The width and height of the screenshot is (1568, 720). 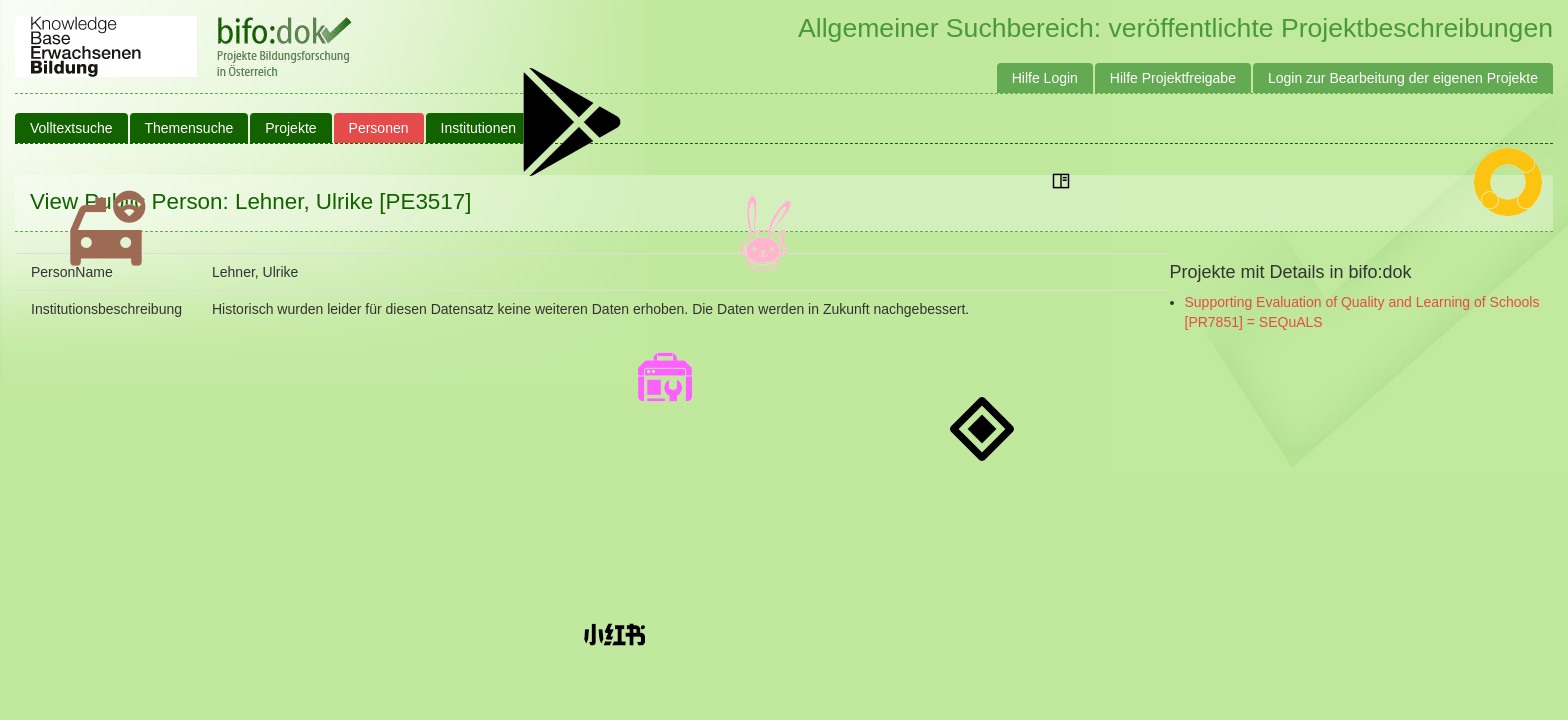 What do you see at coordinates (982, 429) in the screenshot?
I see `google nearby sharing feature` at bounding box center [982, 429].